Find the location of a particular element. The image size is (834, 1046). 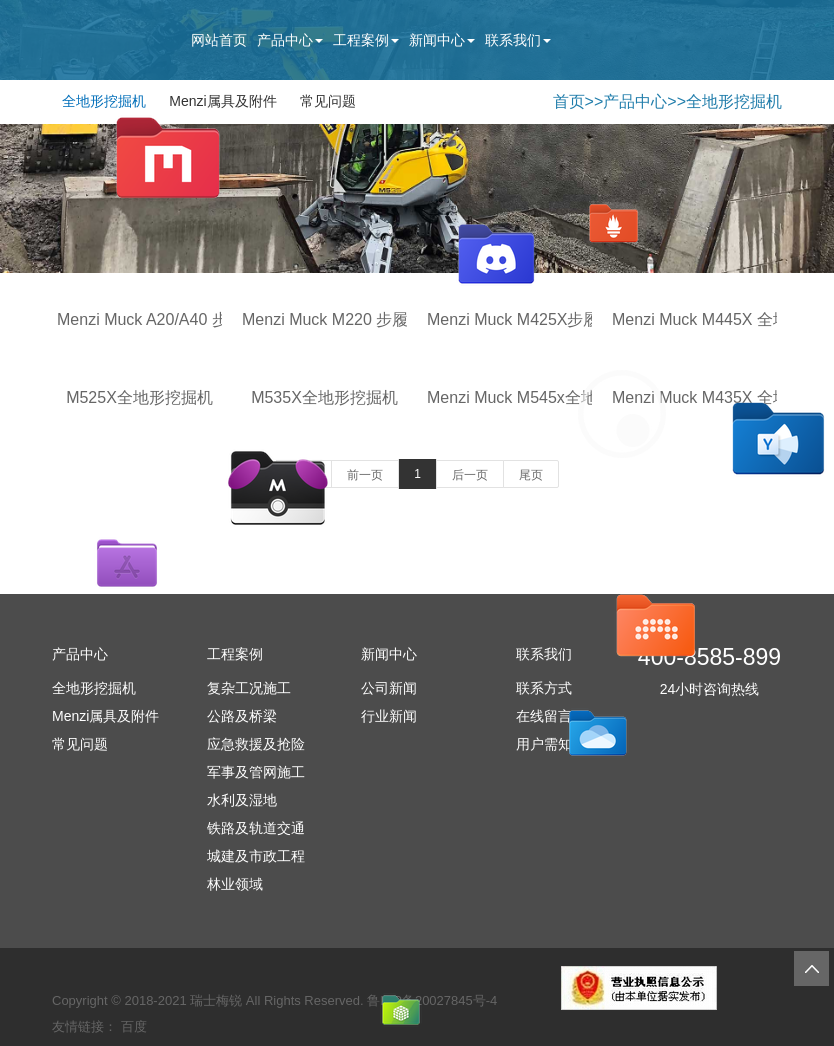

open templates folder is located at coordinates (127, 563).